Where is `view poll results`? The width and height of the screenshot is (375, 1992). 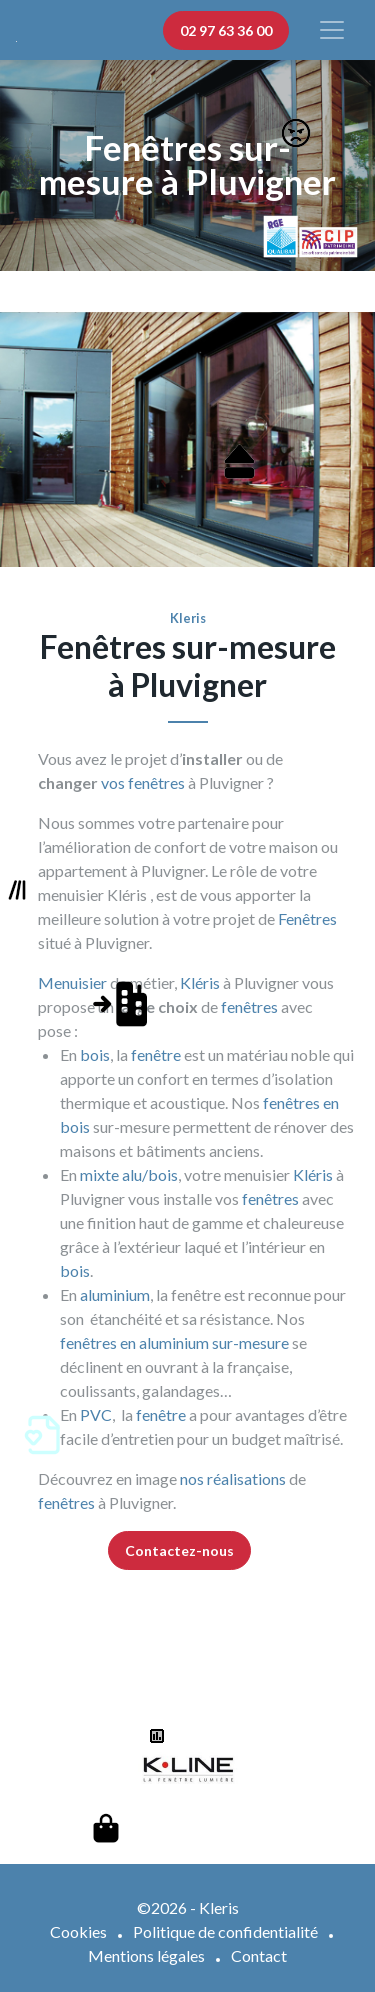 view poll results is located at coordinates (157, 1736).